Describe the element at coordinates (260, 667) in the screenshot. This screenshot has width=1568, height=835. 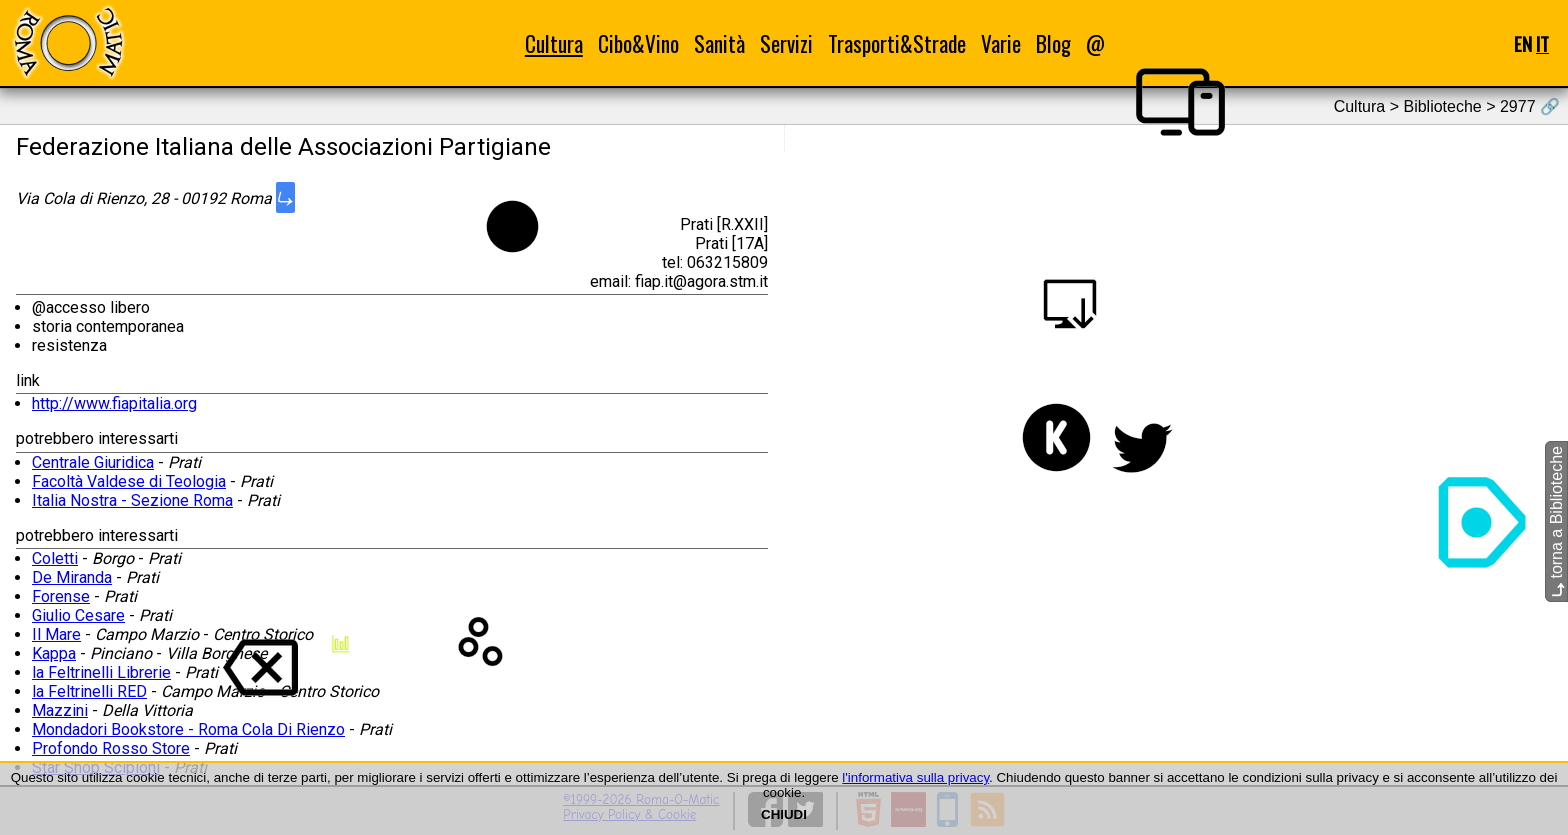
I see `delete the last character entered` at that location.